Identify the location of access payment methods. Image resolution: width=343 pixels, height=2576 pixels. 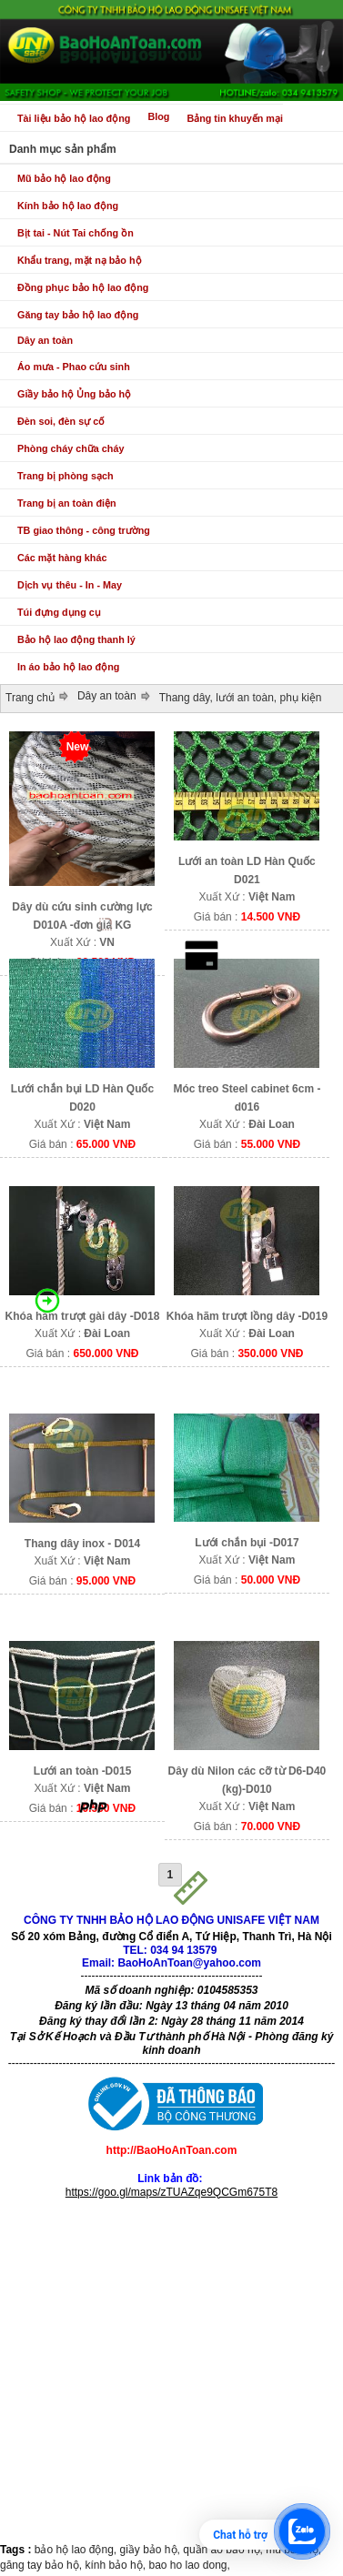
(201, 955).